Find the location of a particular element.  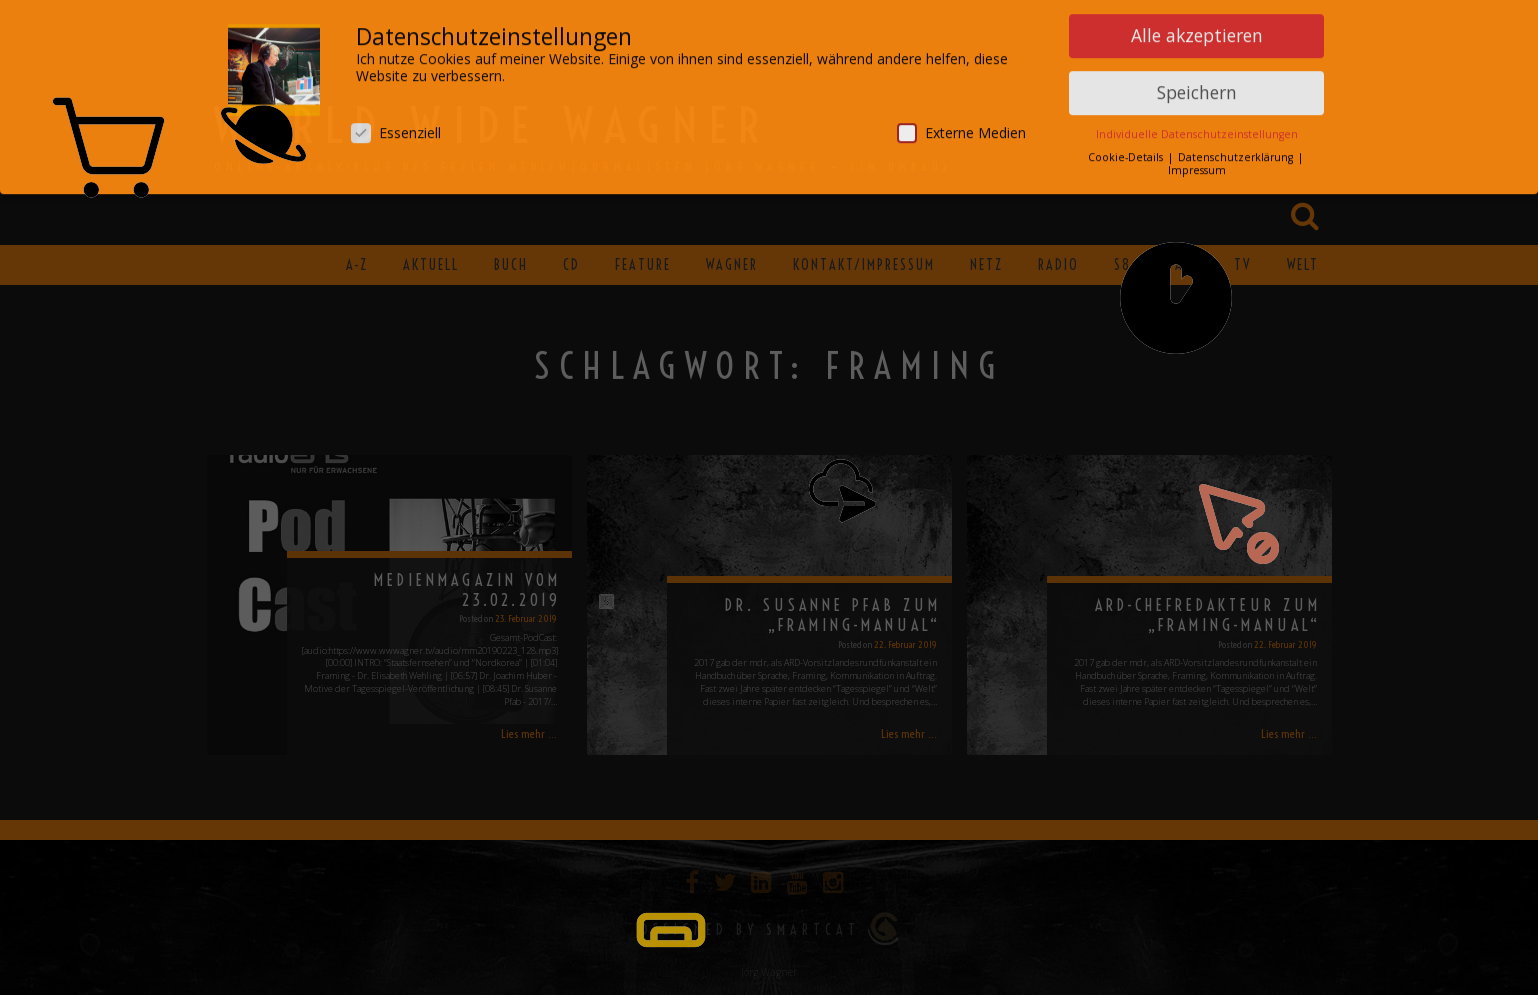

cursor interaction disabled or unavailable is located at coordinates (1235, 520).